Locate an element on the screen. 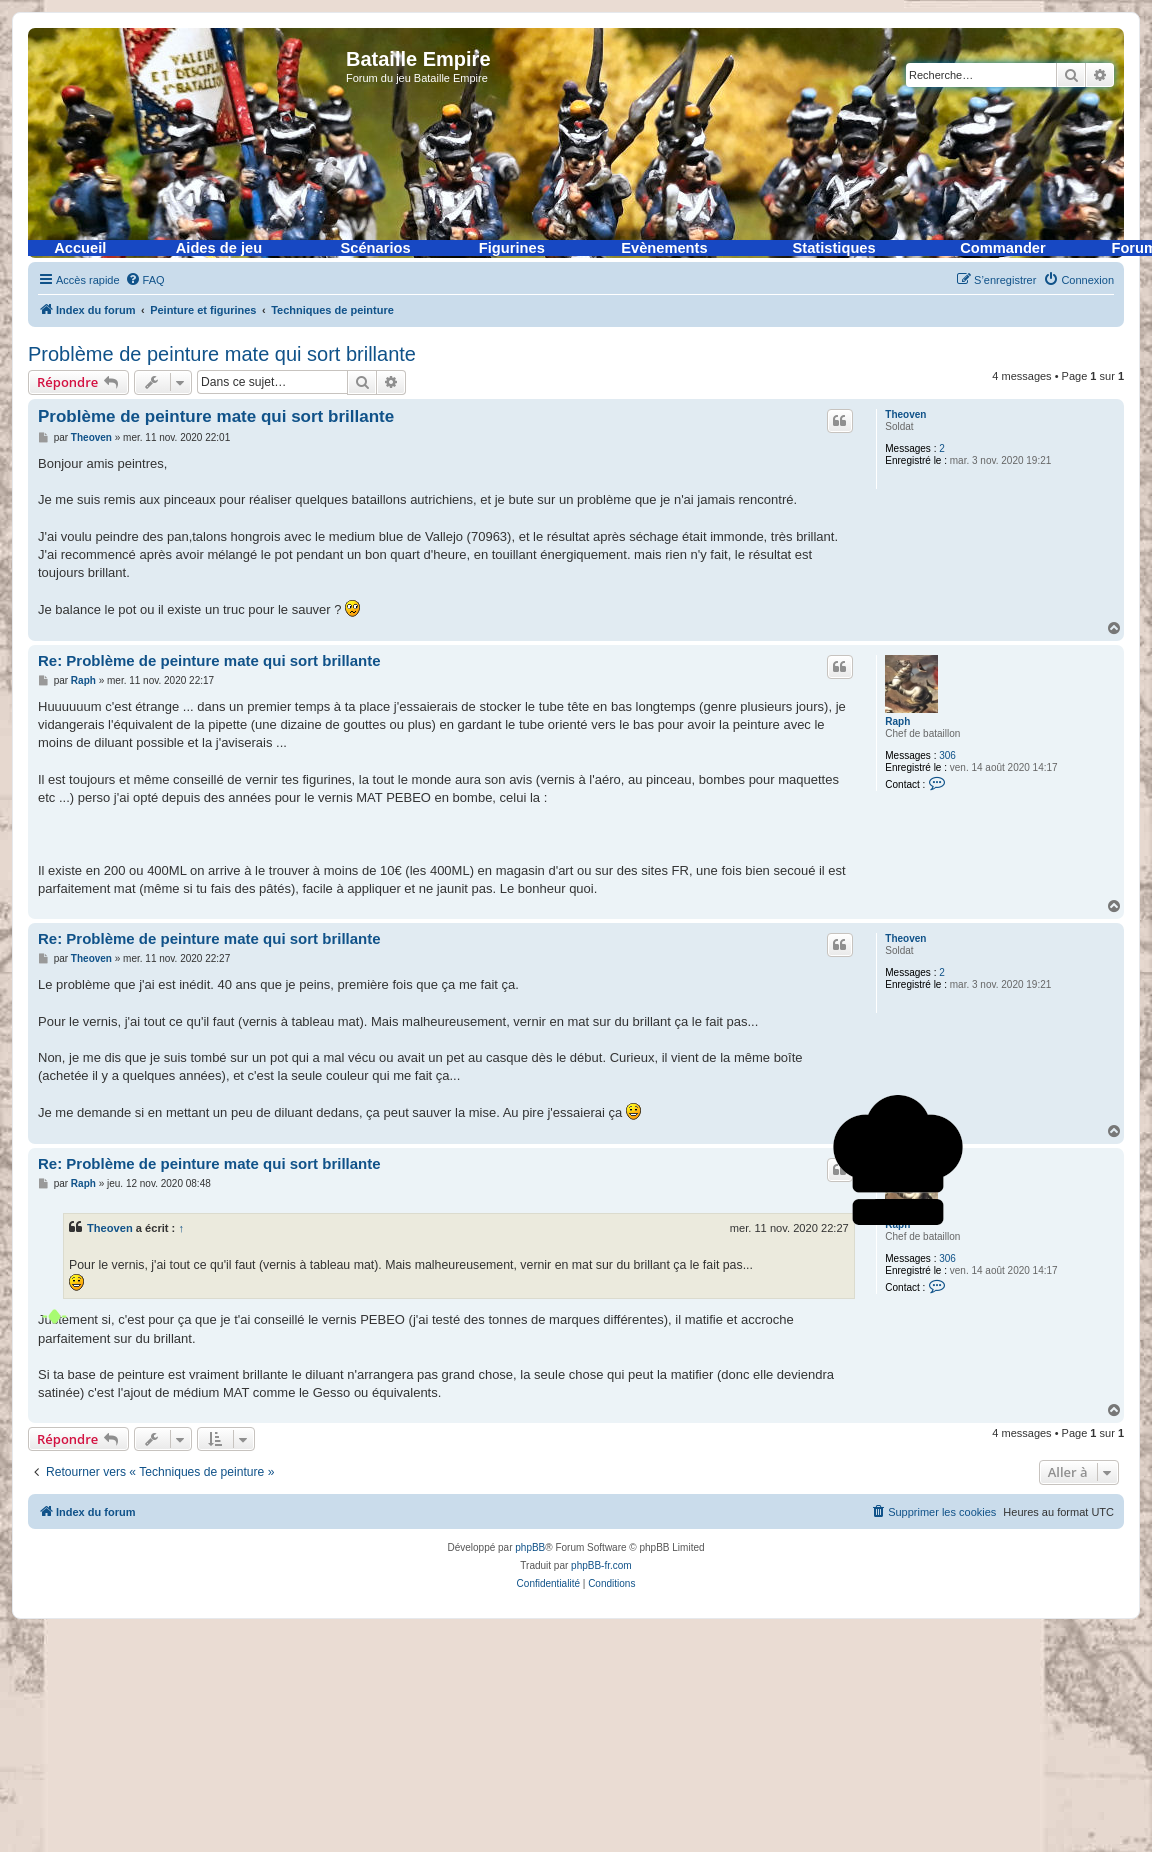 This screenshot has width=1152, height=1852. browse recipes or cooking content is located at coordinates (898, 1160).